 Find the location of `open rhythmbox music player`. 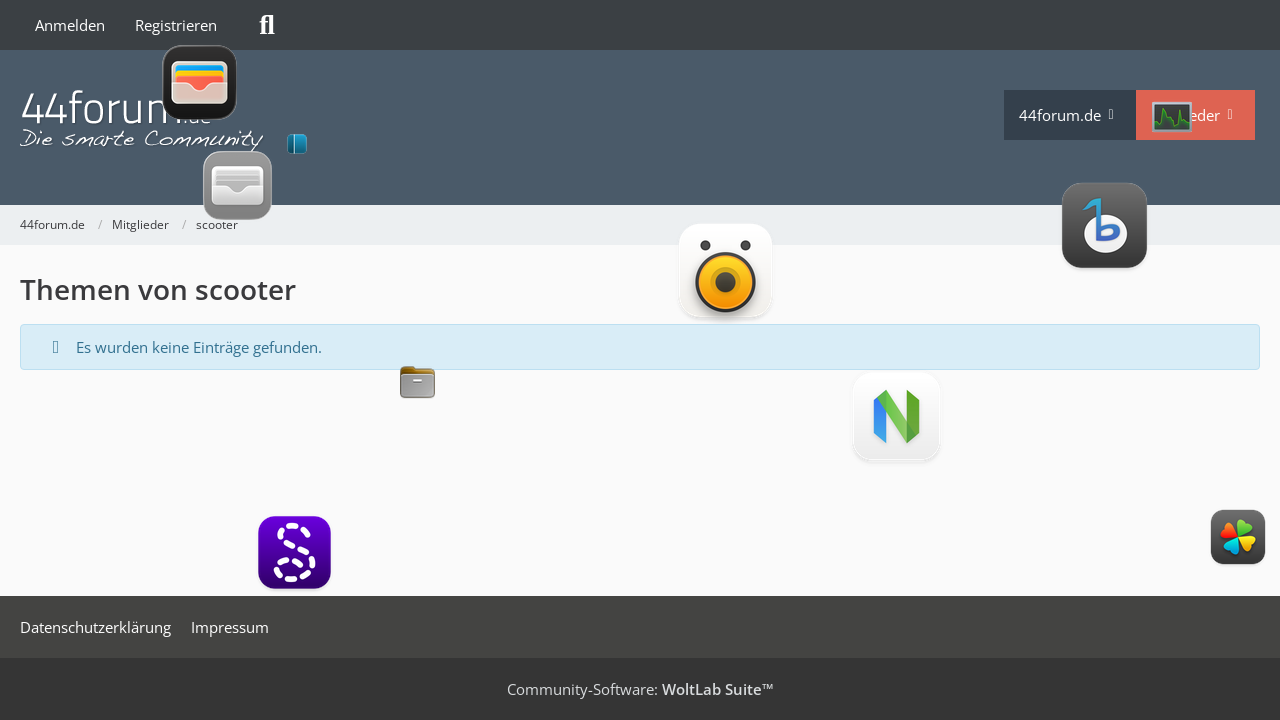

open rhythmbox music player is located at coordinates (725, 270).